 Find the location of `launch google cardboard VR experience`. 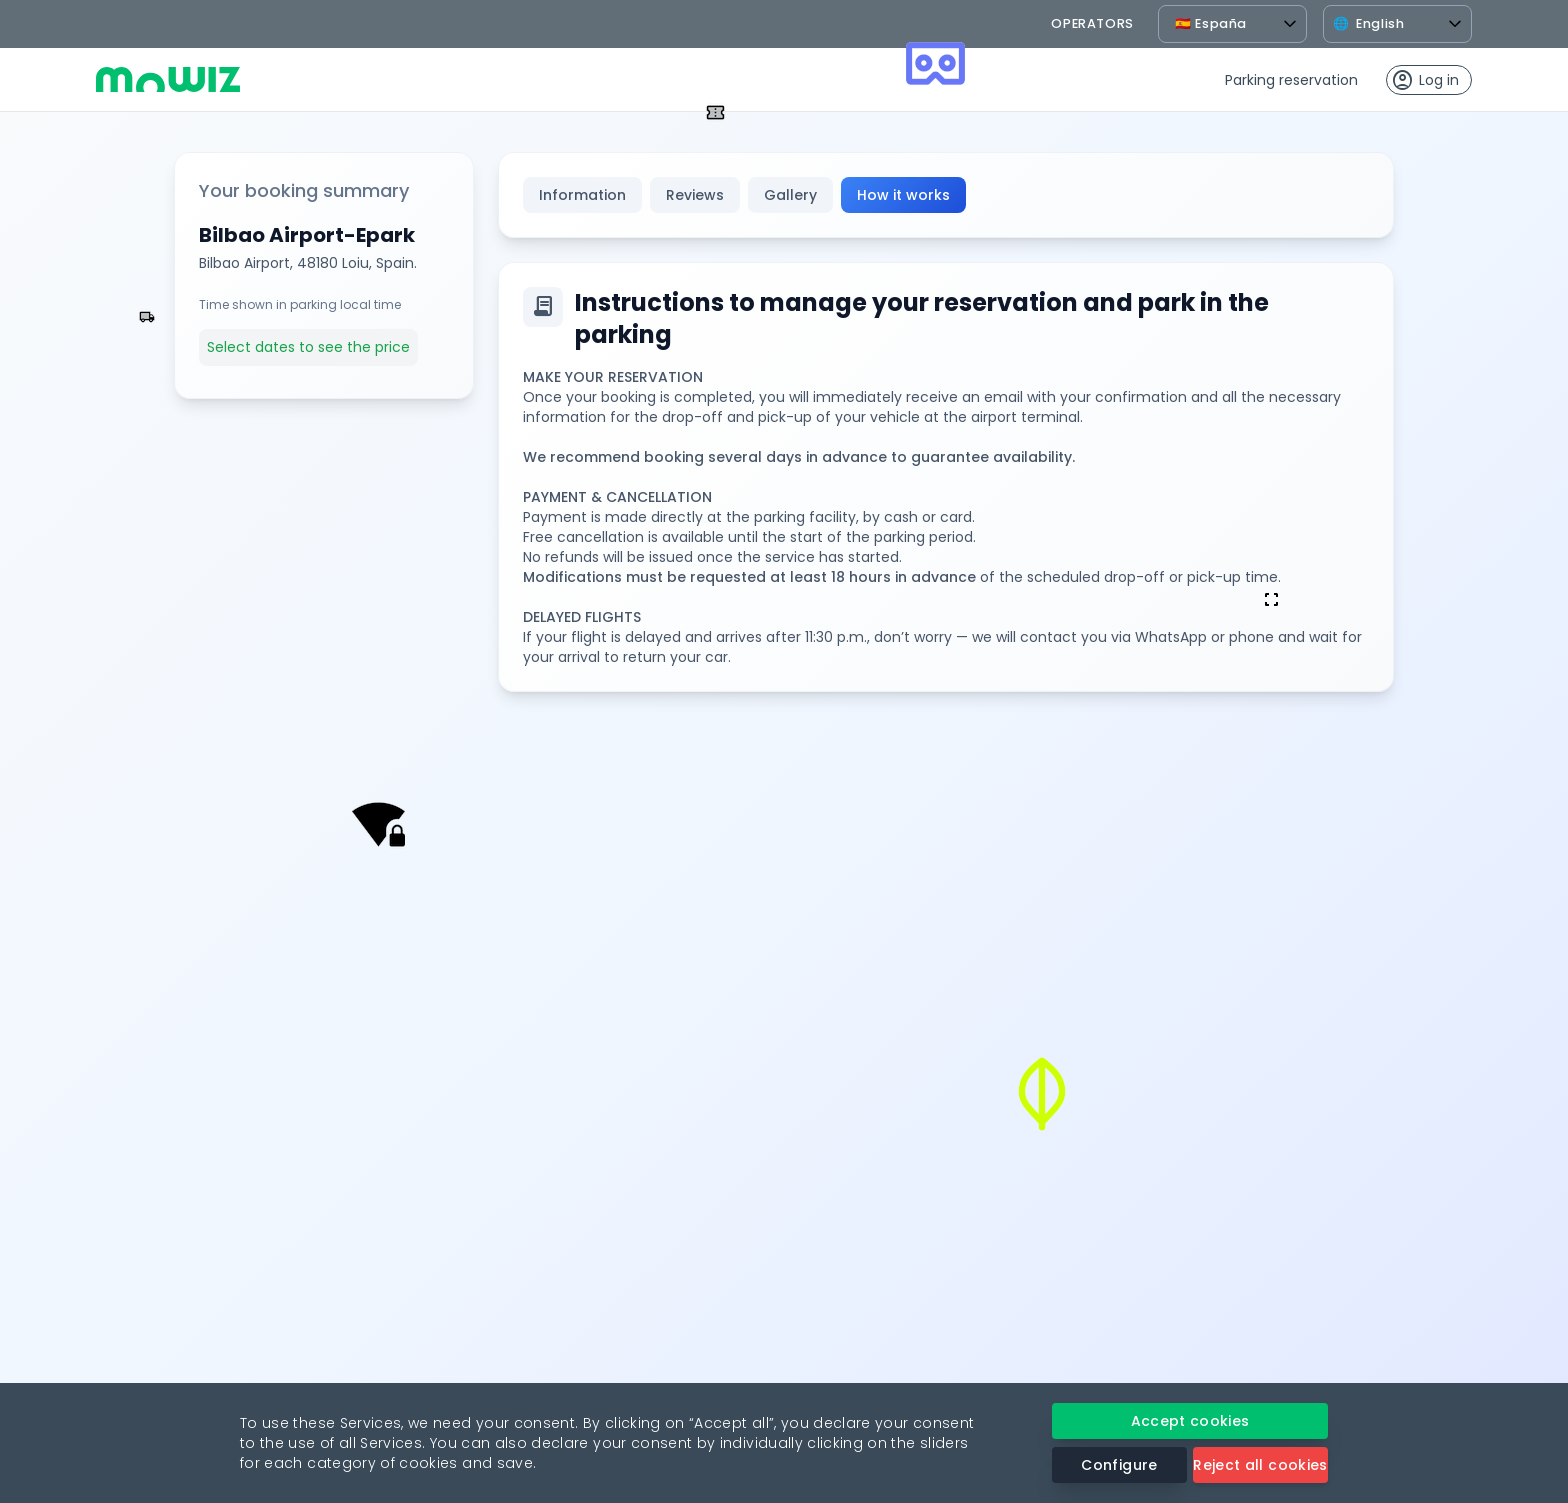

launch google cardboard VR experience is located at coordinates (935, 63).